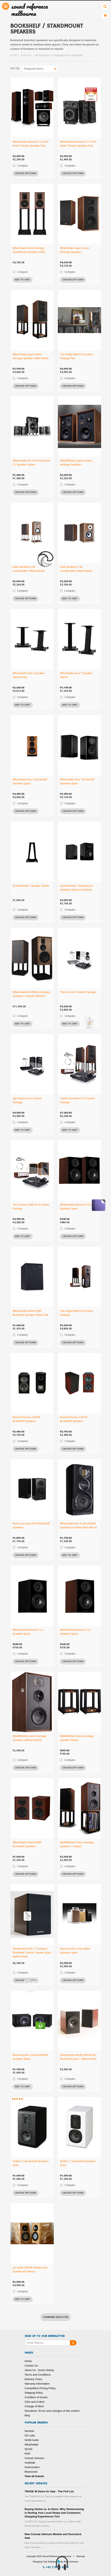 The image size is (111, 2576). What do you see at coordinates (45, 559) in the screenshot?
I see `open microsoft edge browser` at bounding box center [45, 559].